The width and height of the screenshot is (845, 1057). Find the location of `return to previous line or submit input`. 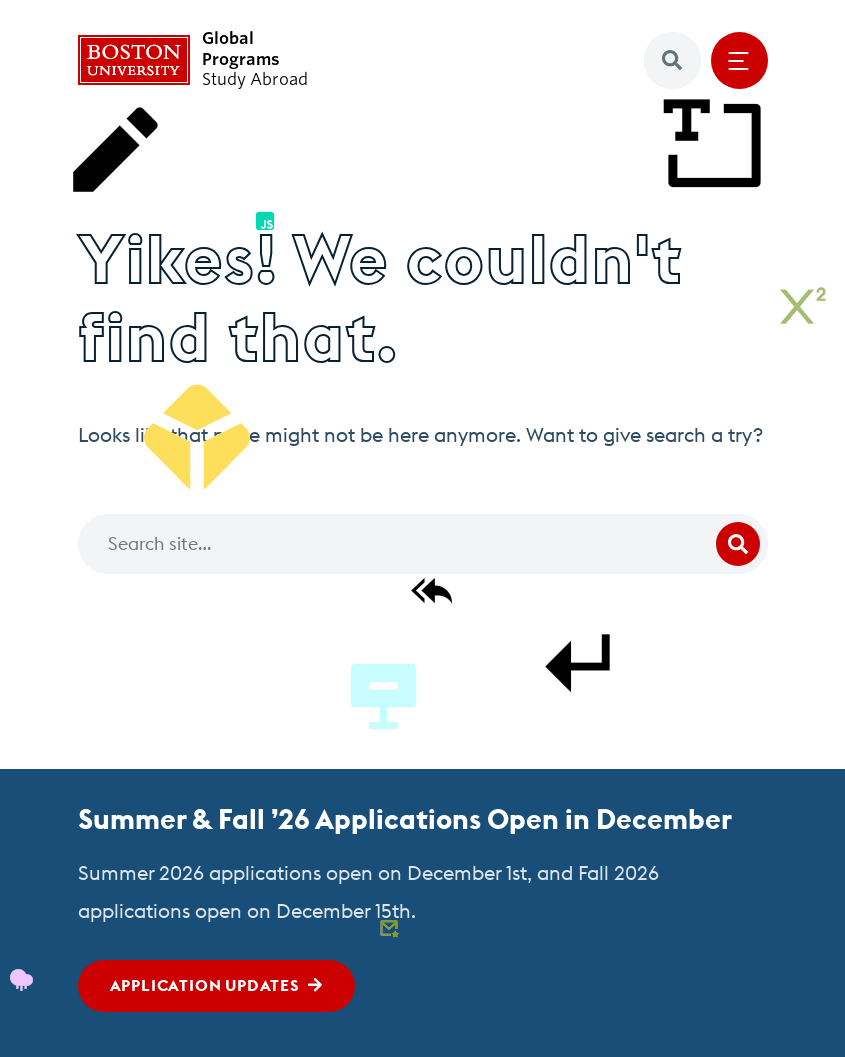

return to previous line or submit input is located at coordinates (581, 662).